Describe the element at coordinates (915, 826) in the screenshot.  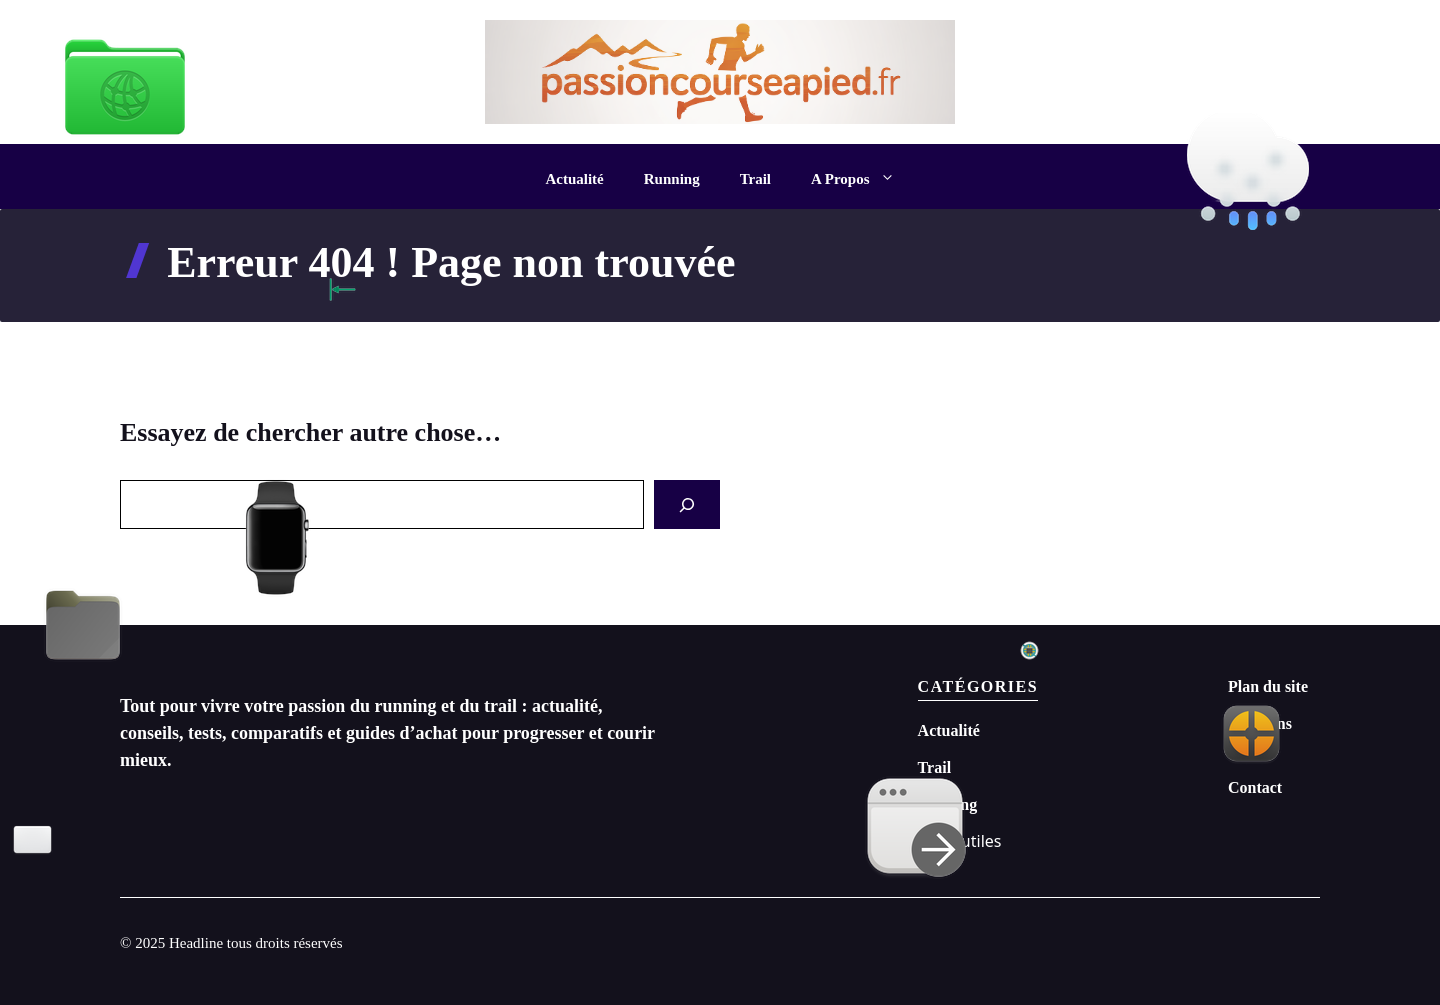
I see `run or execute the current application` at that location.